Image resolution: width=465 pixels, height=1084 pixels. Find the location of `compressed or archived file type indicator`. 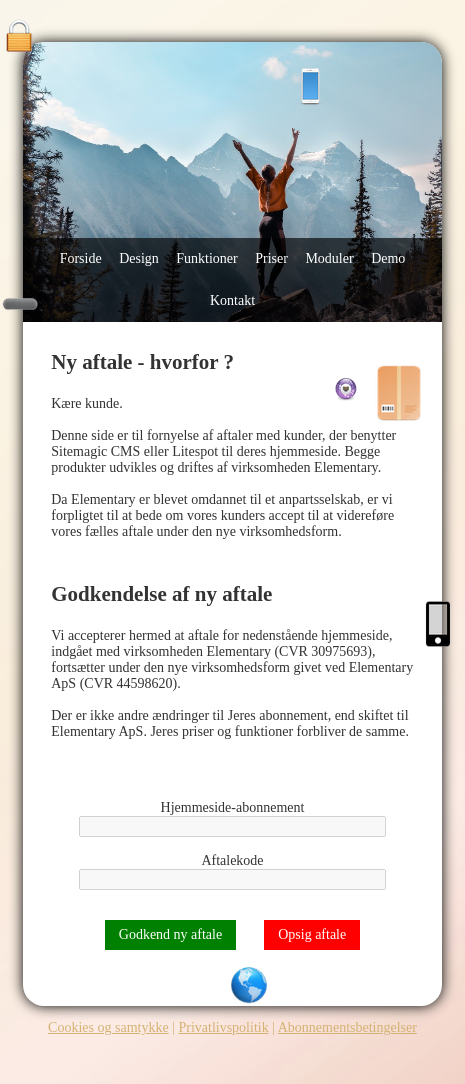

compressed or archived file type indicator is located at coordinates (399, 393).